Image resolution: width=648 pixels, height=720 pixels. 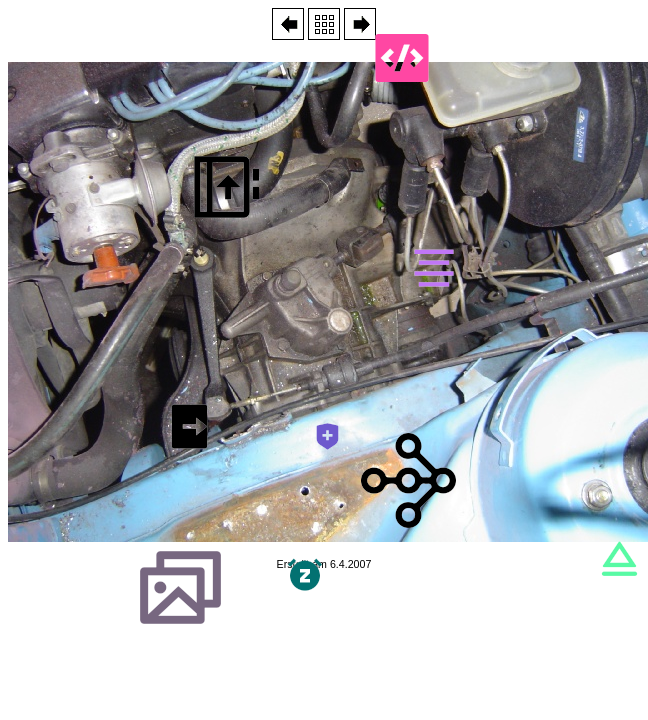 What do you see at coordinates (619, 560) in the screenshot?
I see `eject media or disc` at bounding box center [619, 560].